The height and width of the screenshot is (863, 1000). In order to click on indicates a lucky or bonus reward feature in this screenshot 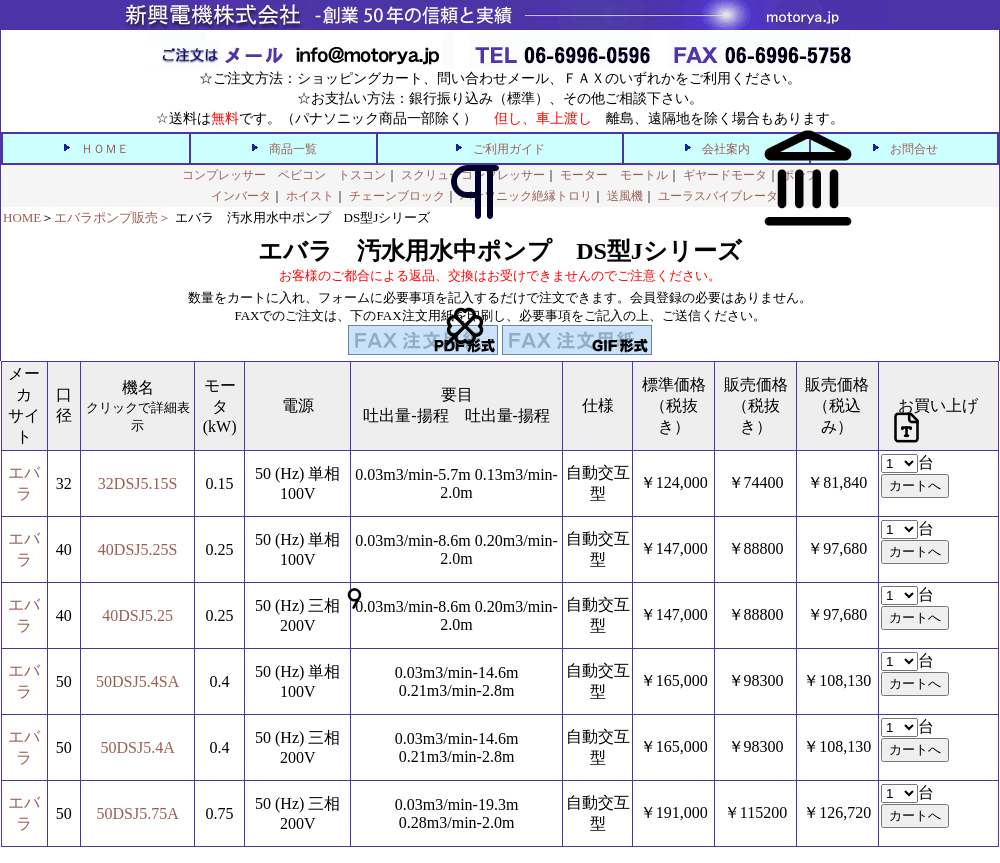, I will do `click(465, 326)`.